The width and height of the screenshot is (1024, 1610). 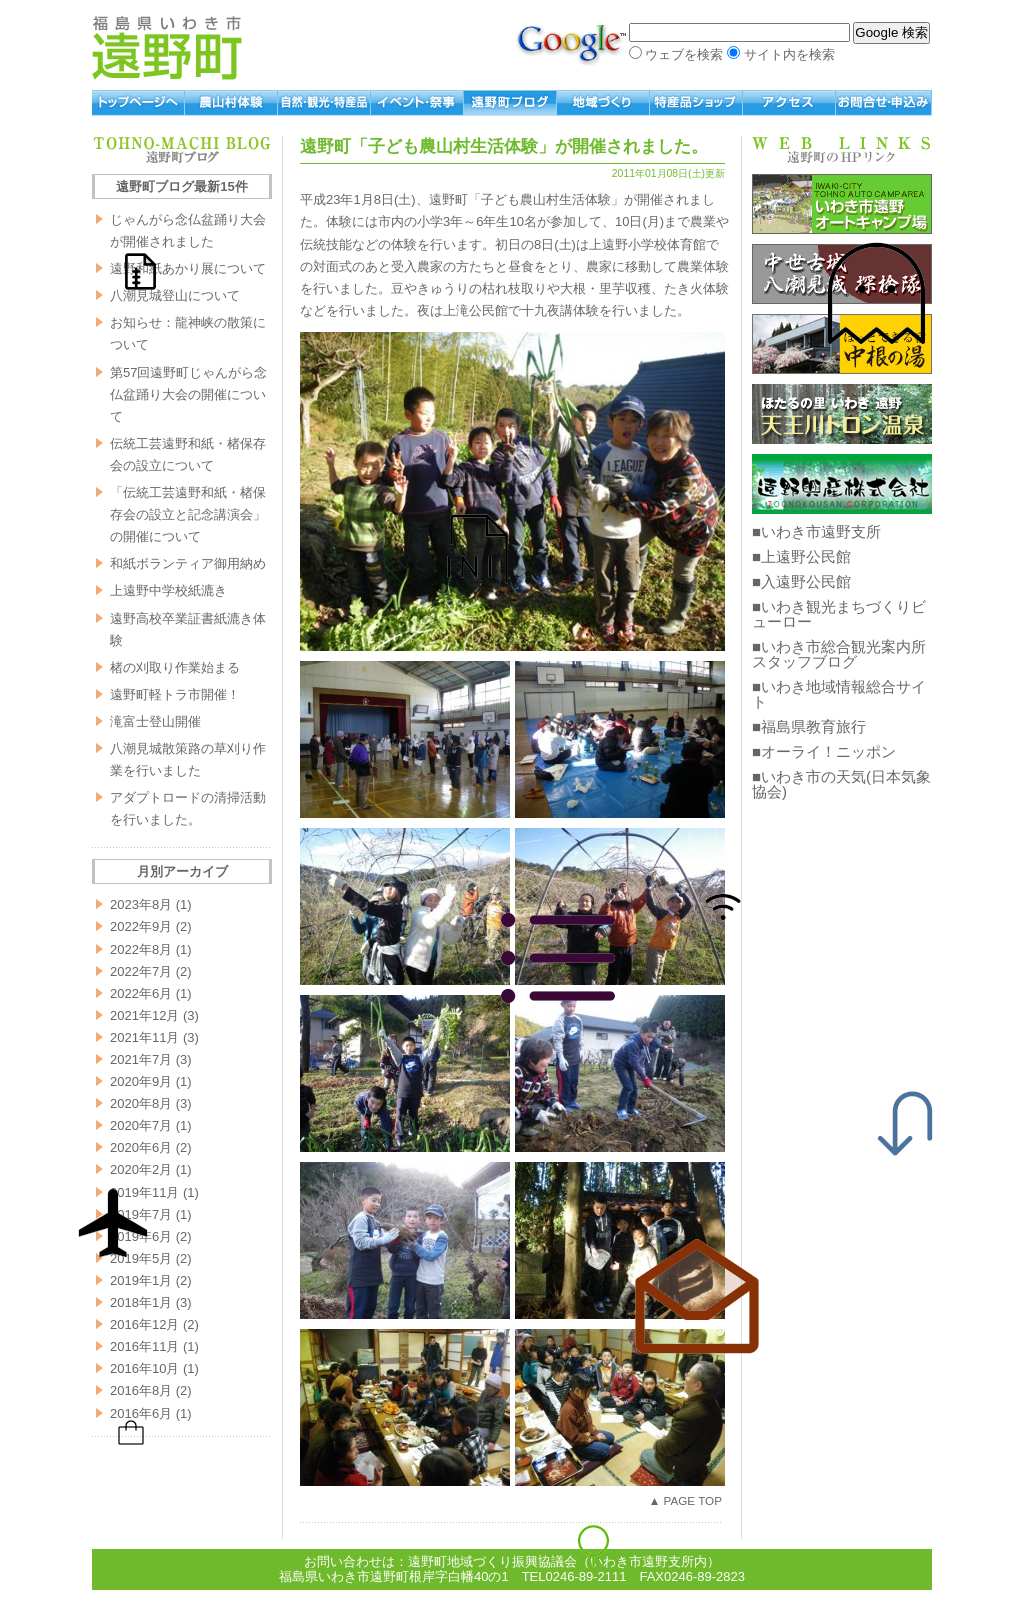 I want to click on enable airplane mode, so click(x=113, y=1223).